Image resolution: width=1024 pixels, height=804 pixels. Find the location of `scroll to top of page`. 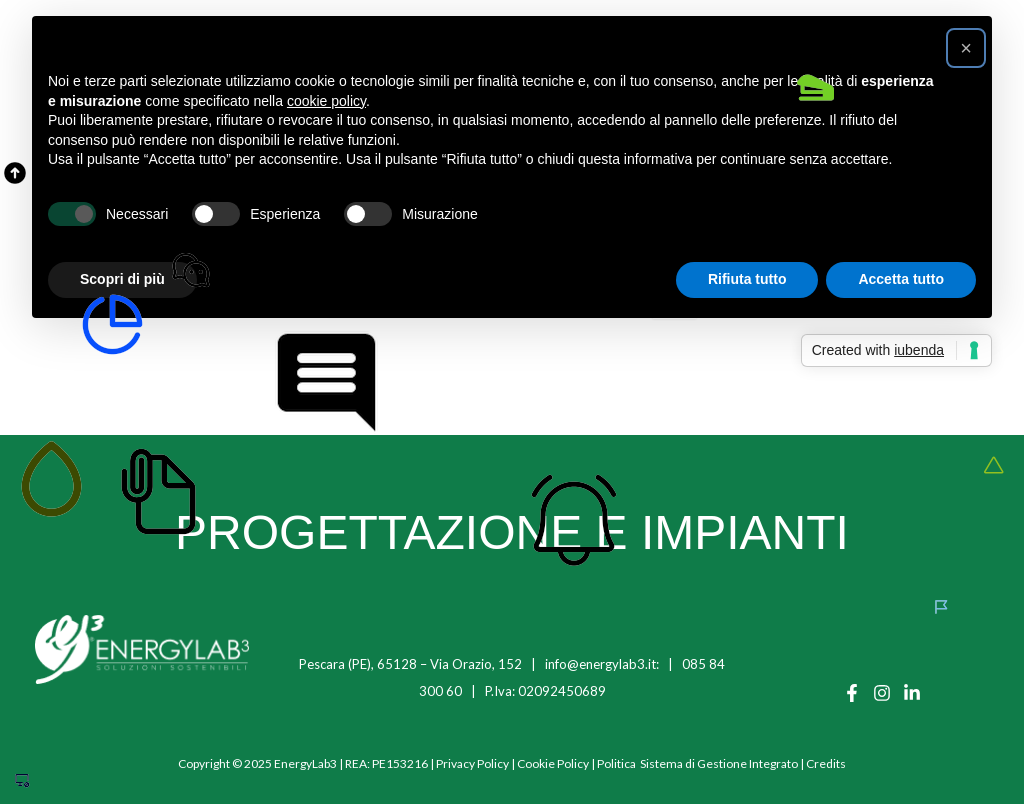

scroll to top of page is located at coordinates (15, 173).